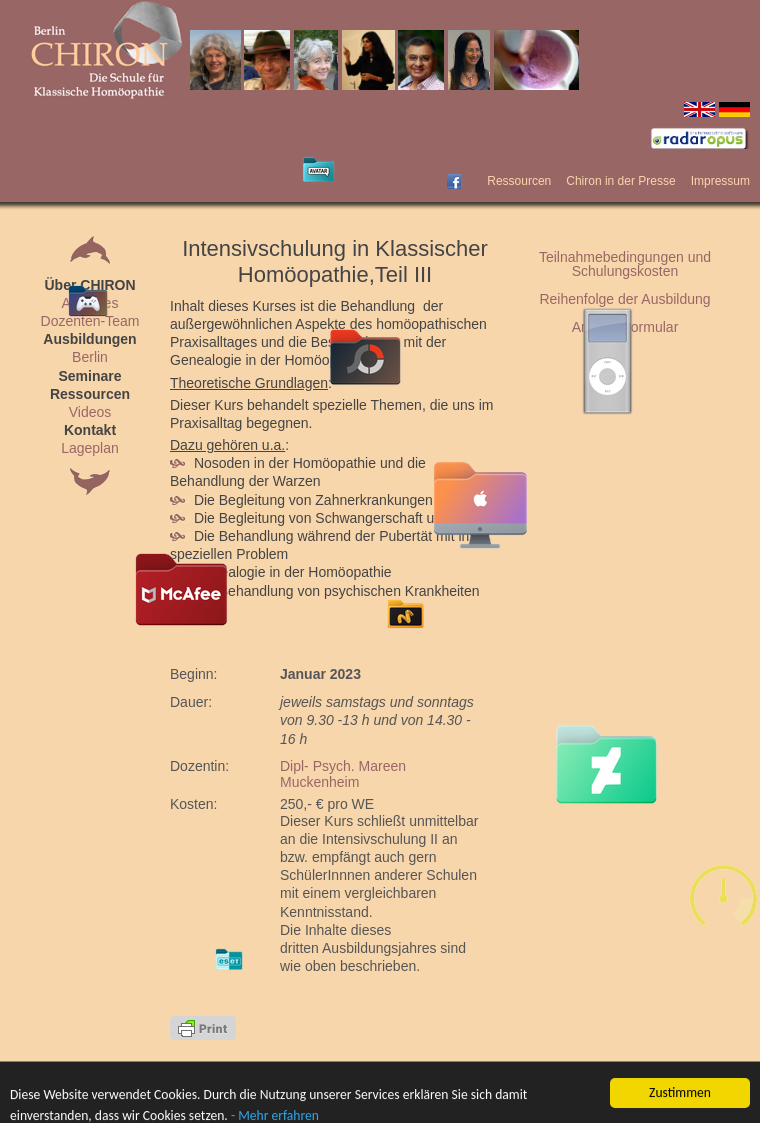 Image resolution: width=760 pixels, height=1123 pixels. What do you see at coordinates (88, 302) in the screenshot?
I see `open microsoft games folder` at bounding box center [88, 302].